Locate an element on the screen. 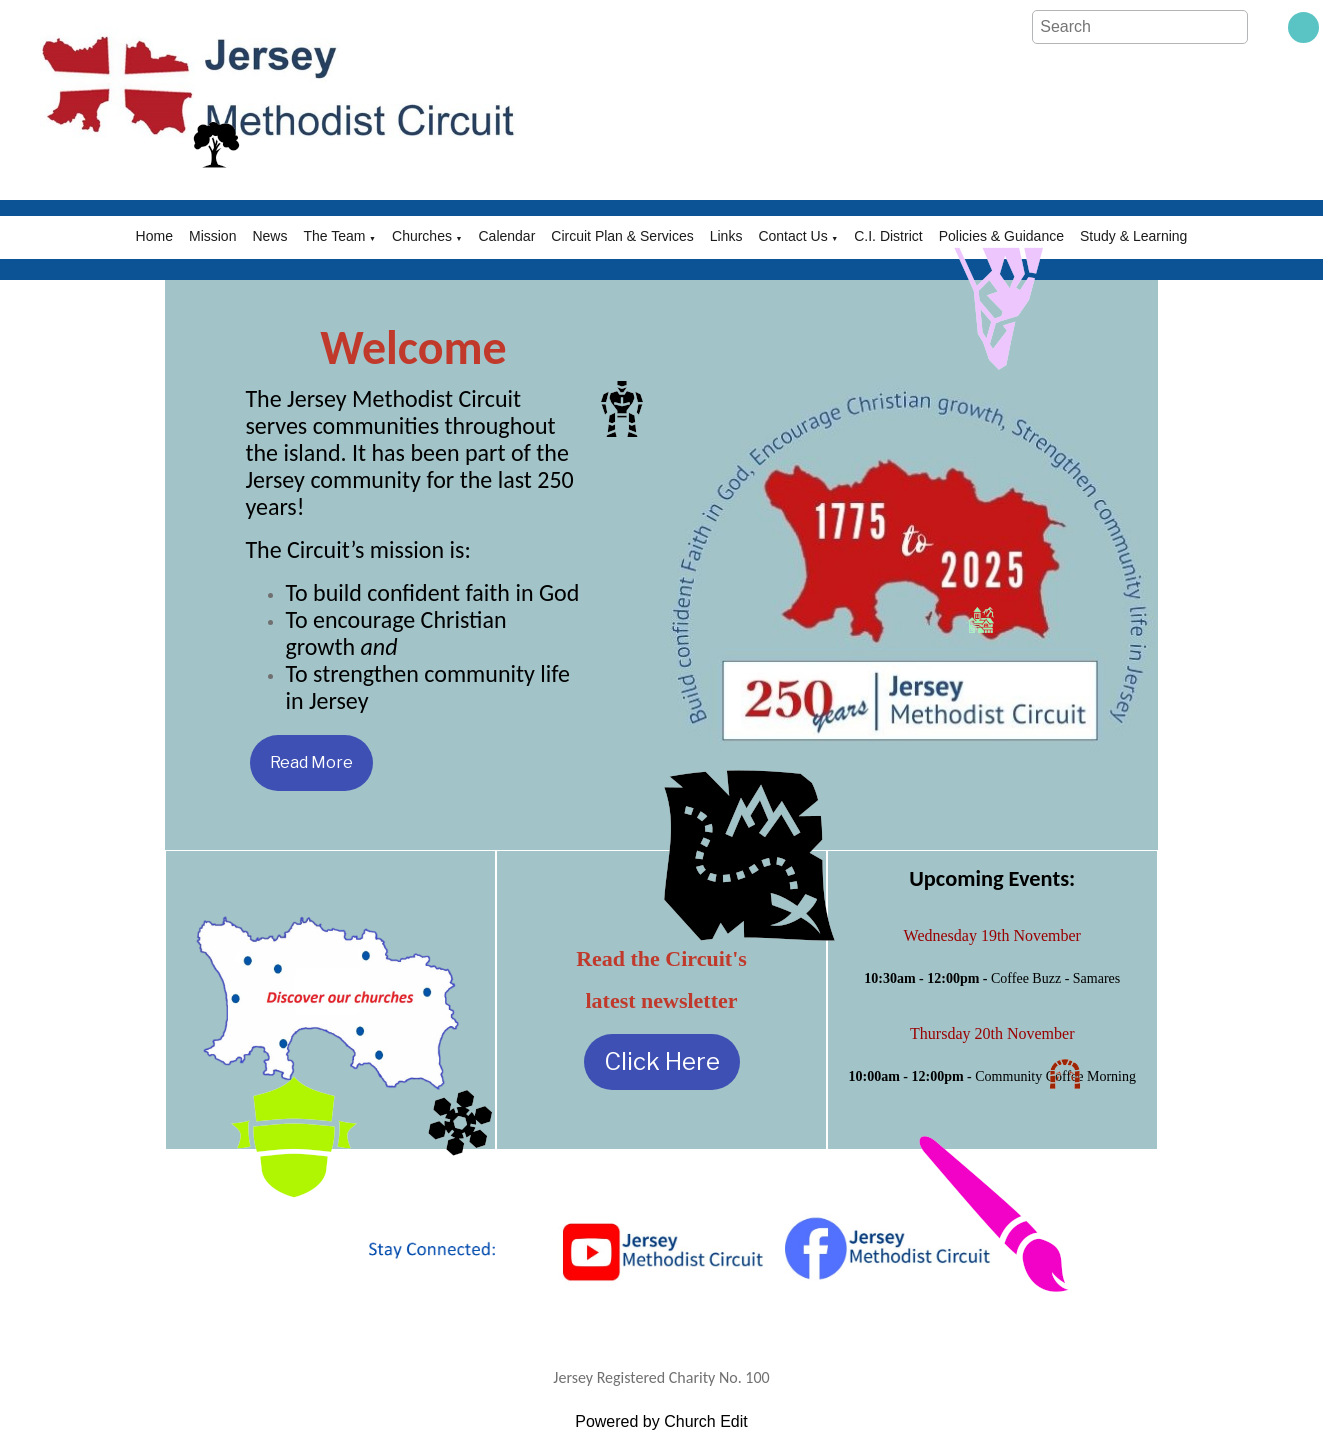  select battle mech unit in game is located at coordinates (622, 409).